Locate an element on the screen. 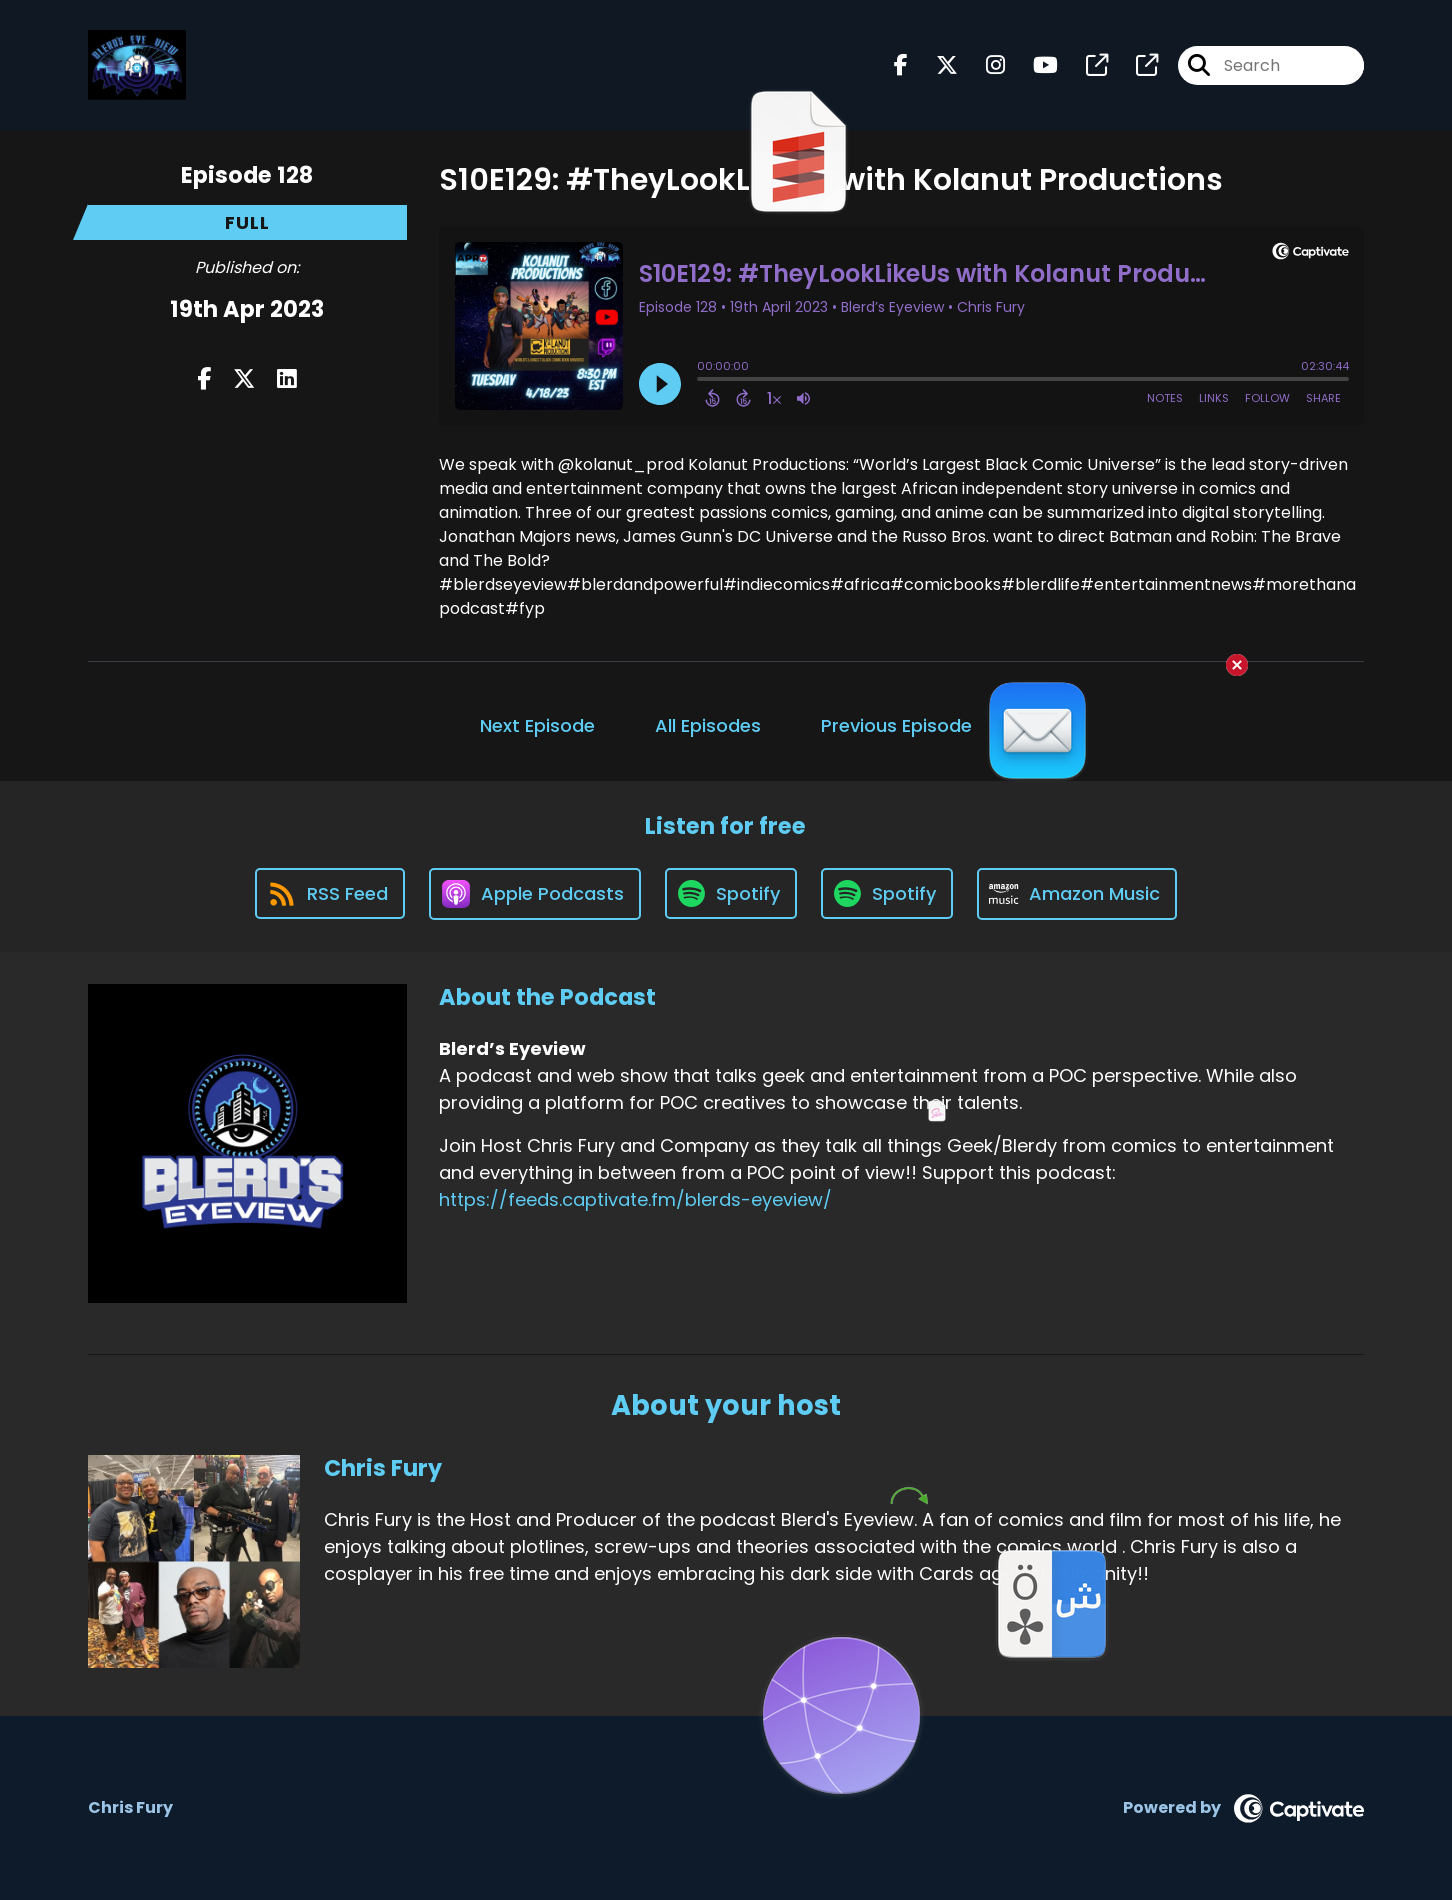 This screenshot has width=1452, height=1900. a scala programming language source file is located at coordinates (798, 151).